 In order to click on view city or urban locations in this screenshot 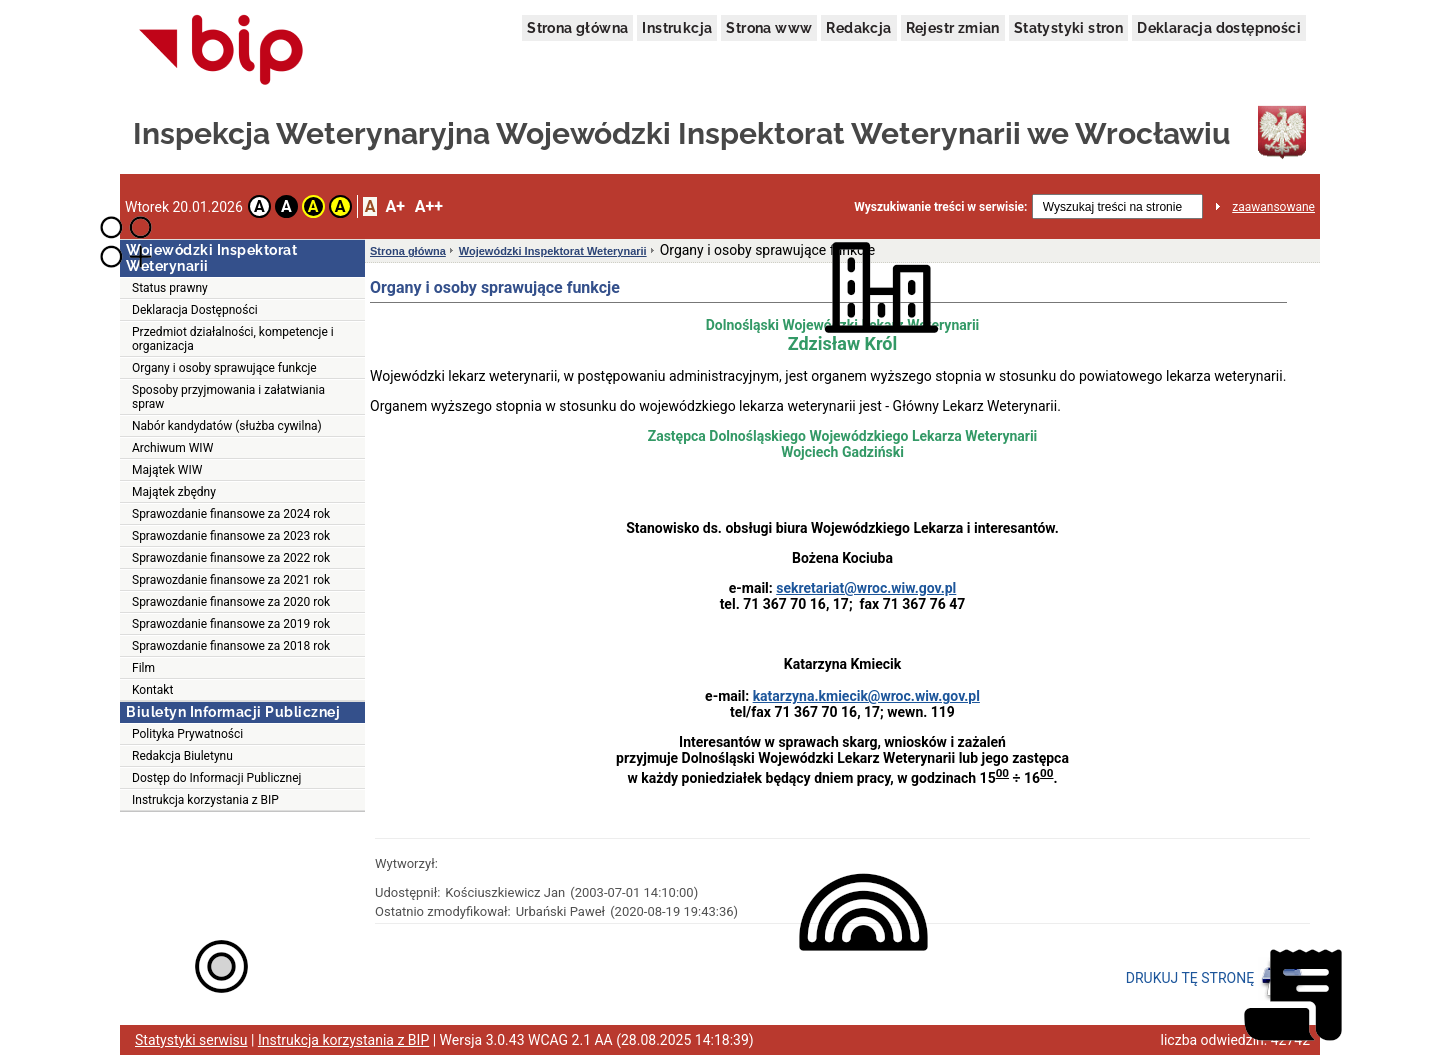, I will do `click(881, 287)`.